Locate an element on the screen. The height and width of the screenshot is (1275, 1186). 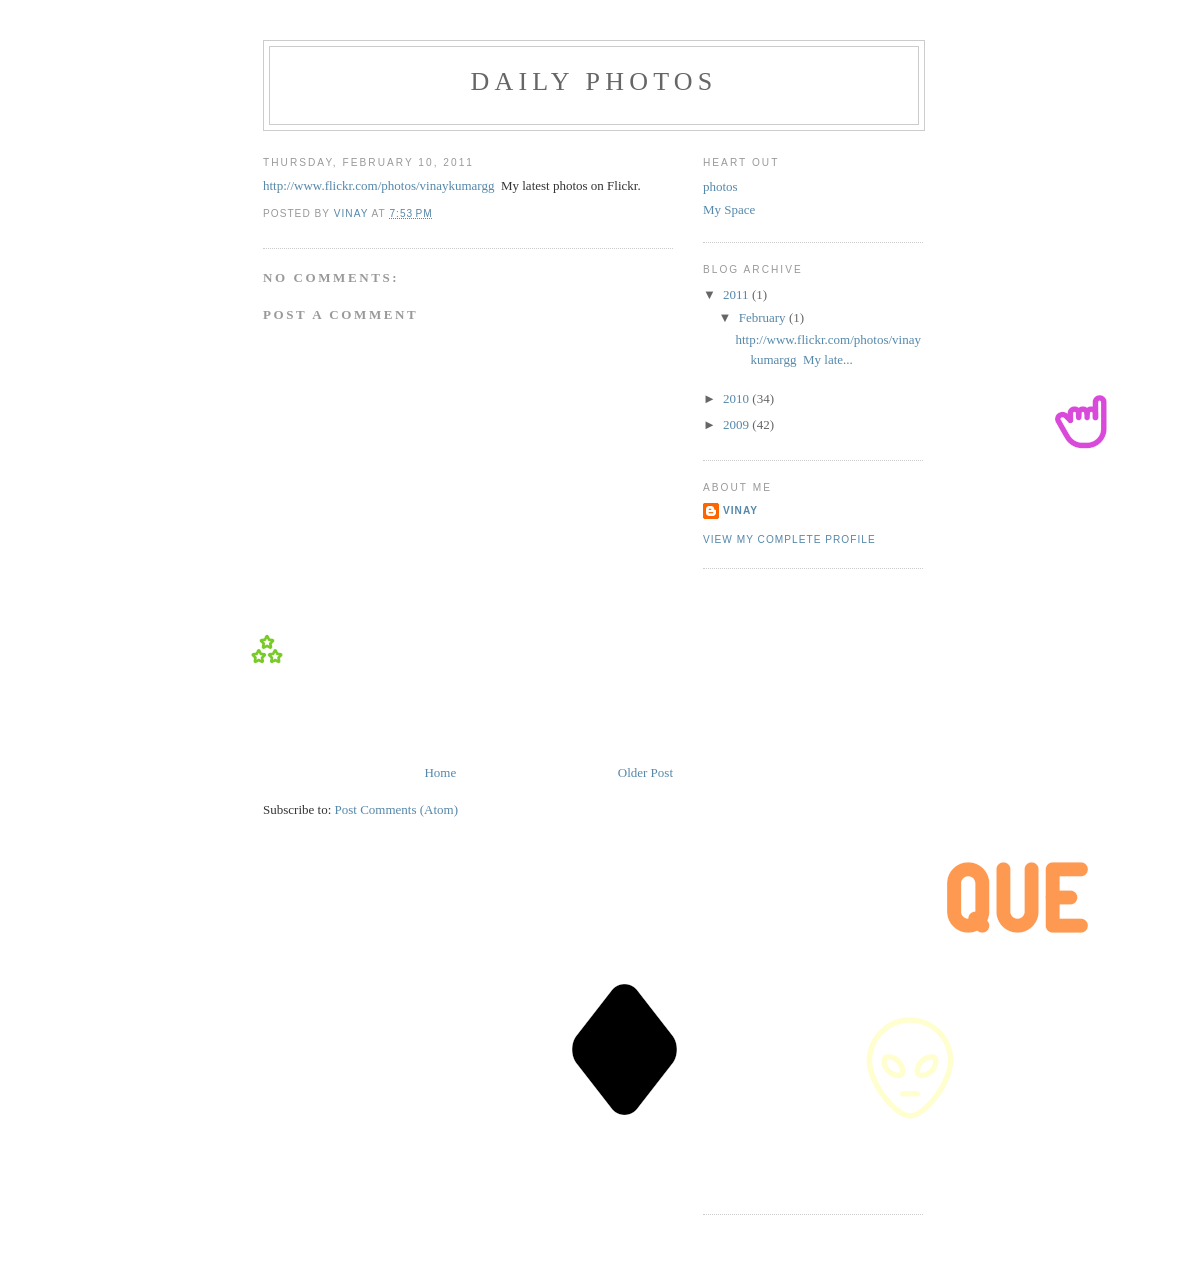
alien or extraterrestrial theme indicator is located at coordinates (910, 1068).